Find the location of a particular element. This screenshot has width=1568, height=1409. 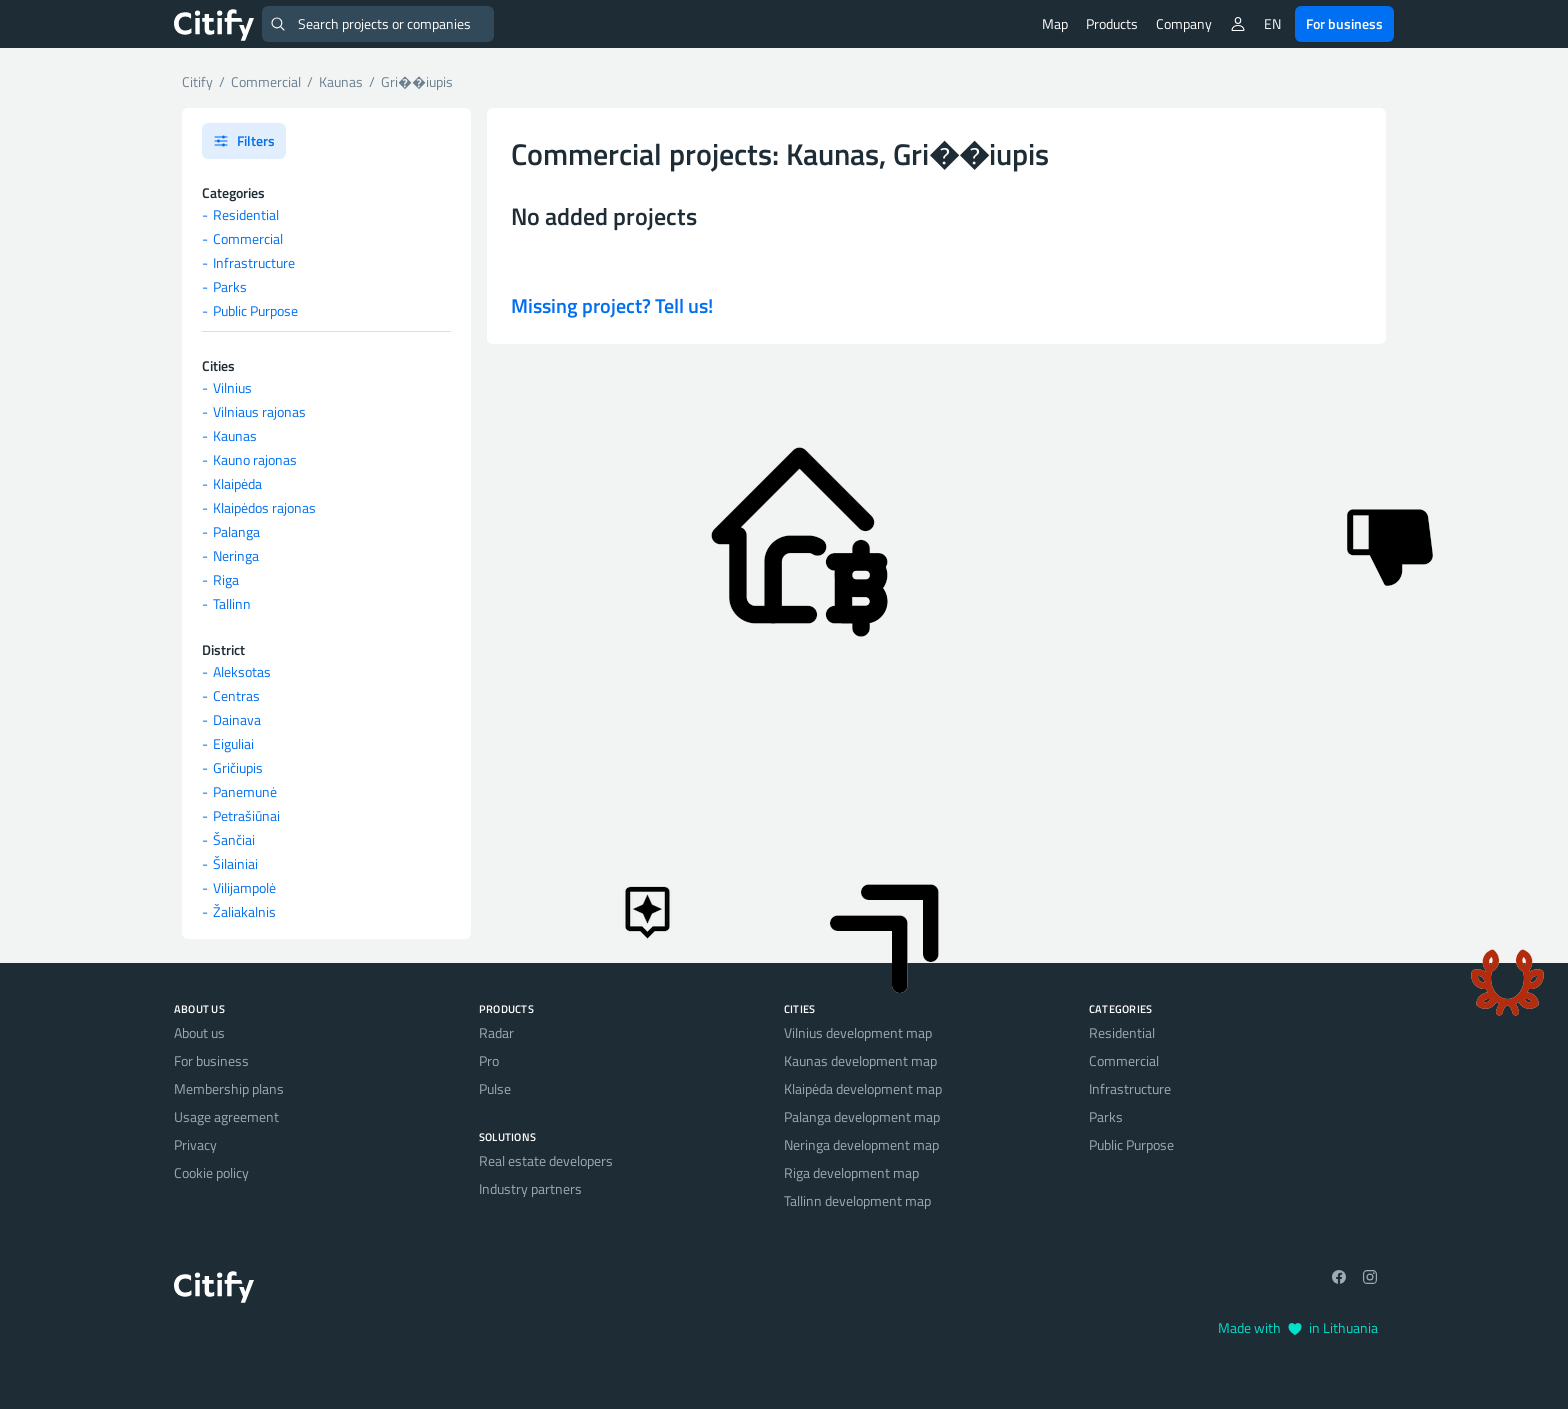

dislike or downvote content is located at coordinates (1390, 543).